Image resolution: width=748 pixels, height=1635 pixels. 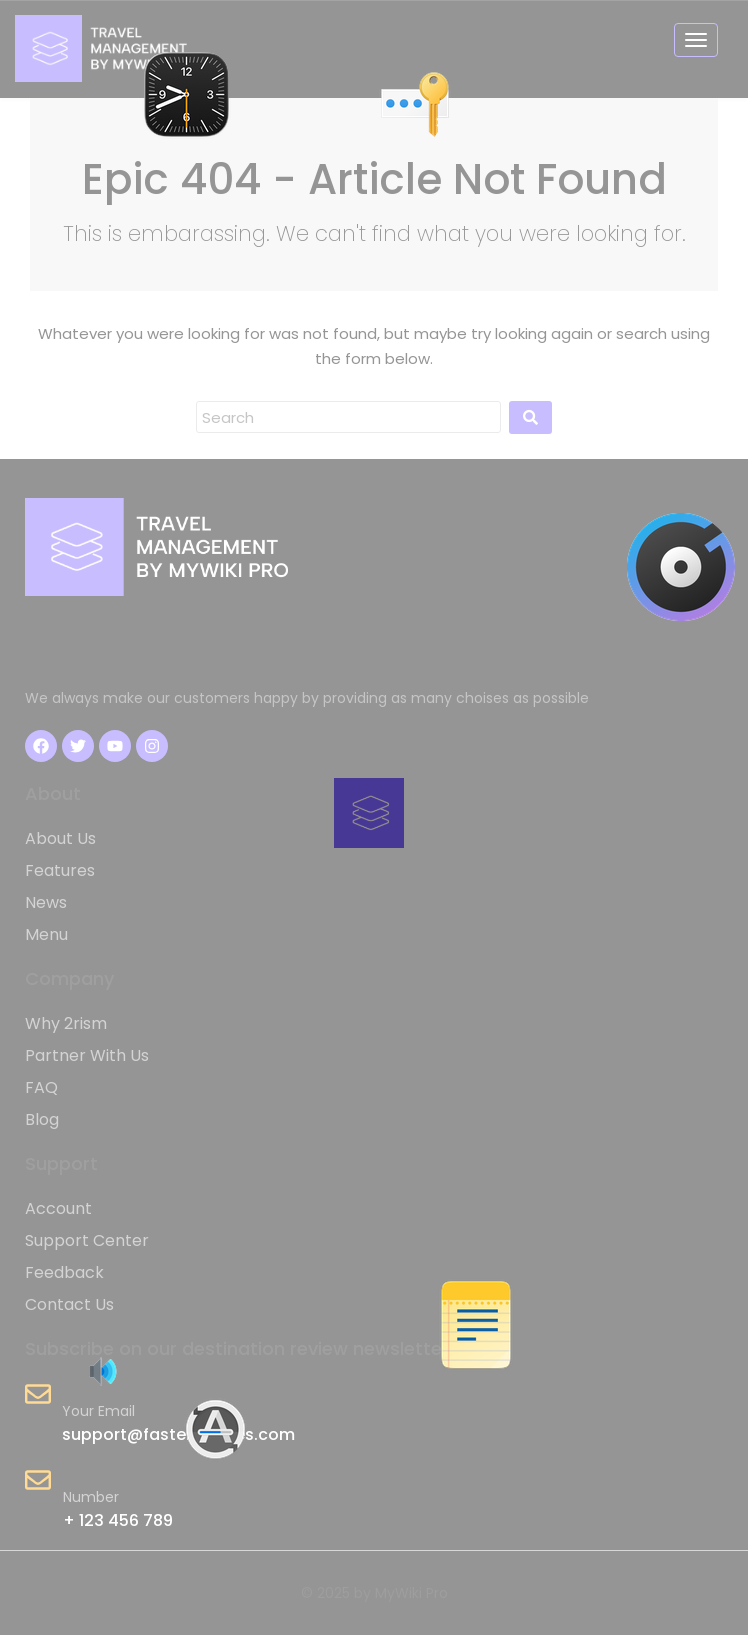 I want to click on open groove music app, so click(x=681, y=567).